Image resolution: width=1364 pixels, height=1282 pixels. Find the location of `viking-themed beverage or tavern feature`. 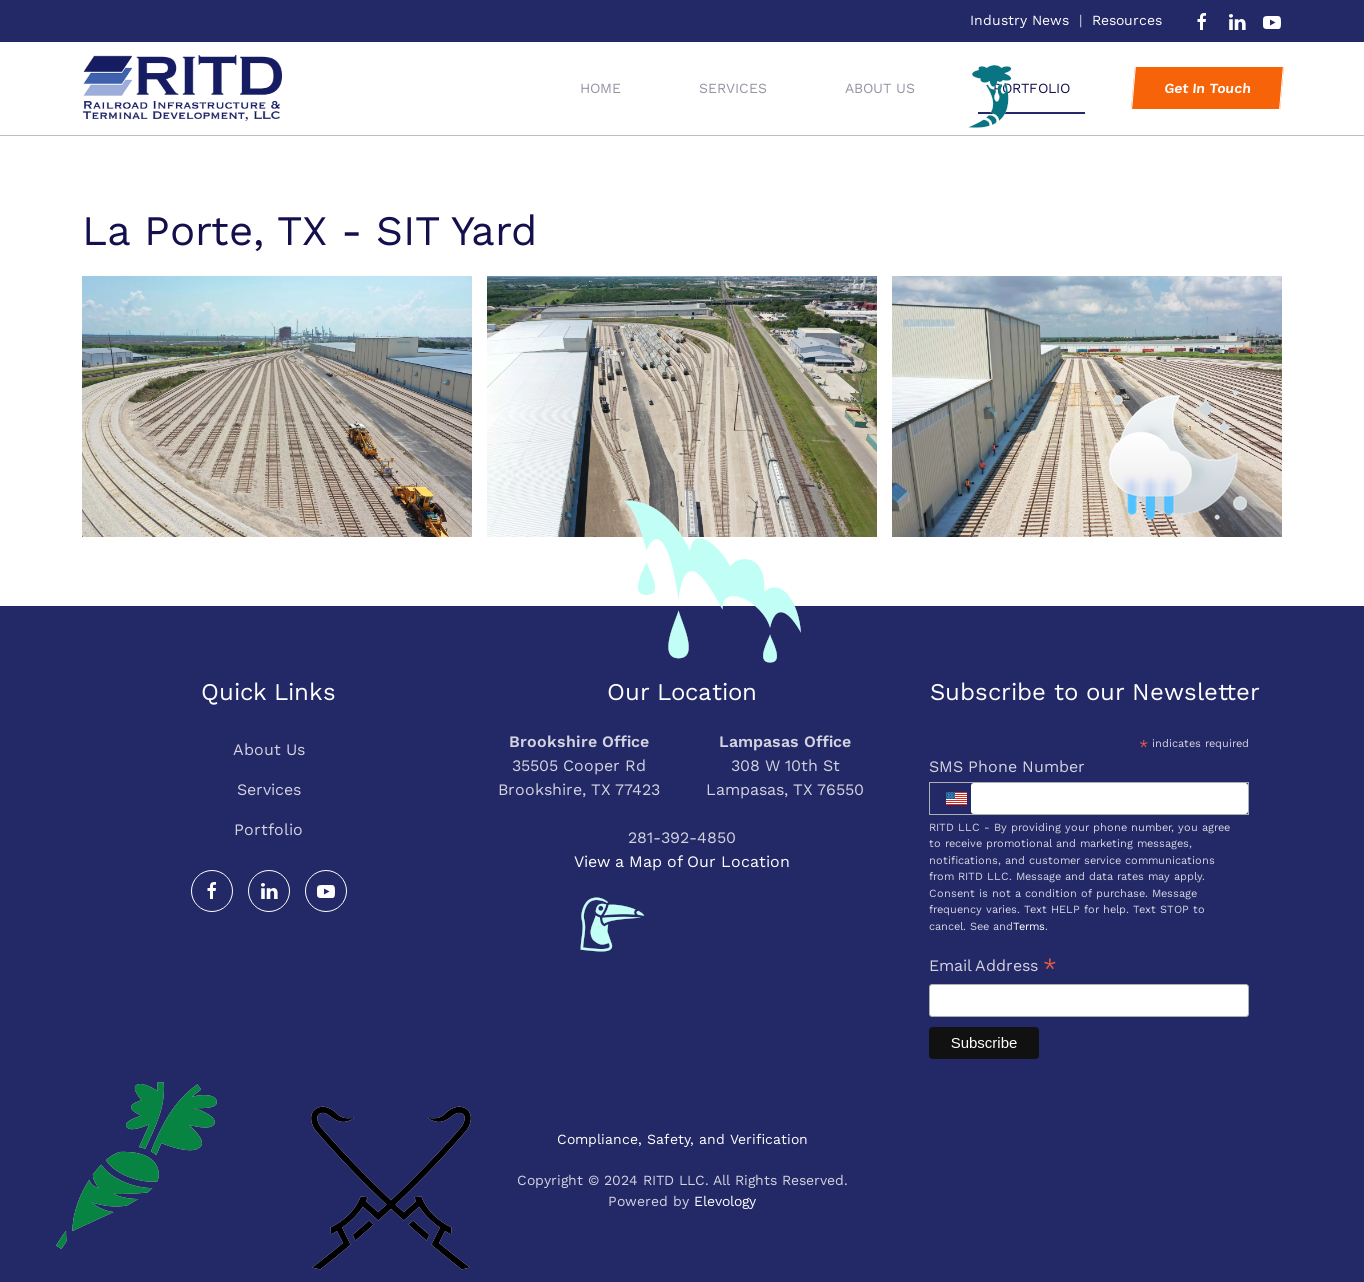

viking-themed beverage or tavern feature is located at coordinates (990, 95).